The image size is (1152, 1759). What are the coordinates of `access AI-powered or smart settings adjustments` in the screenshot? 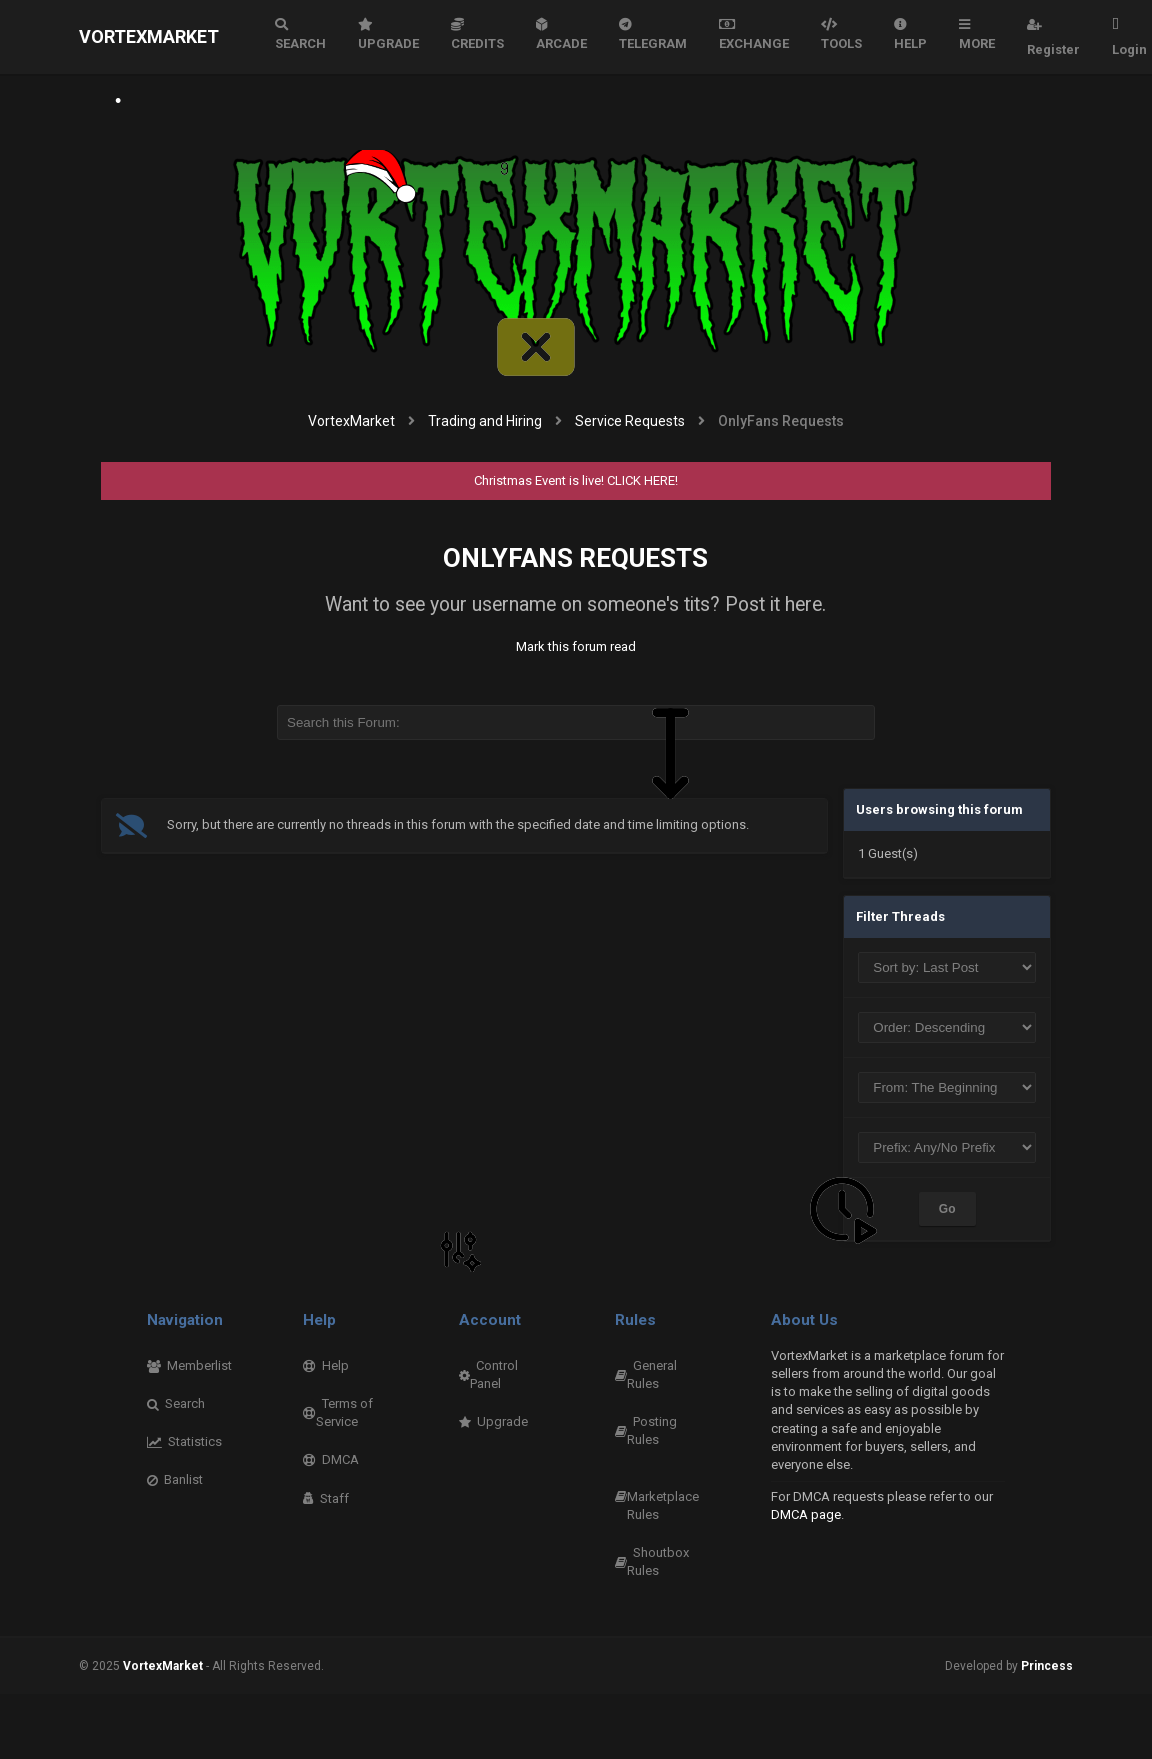 It's located at (458, 1249).